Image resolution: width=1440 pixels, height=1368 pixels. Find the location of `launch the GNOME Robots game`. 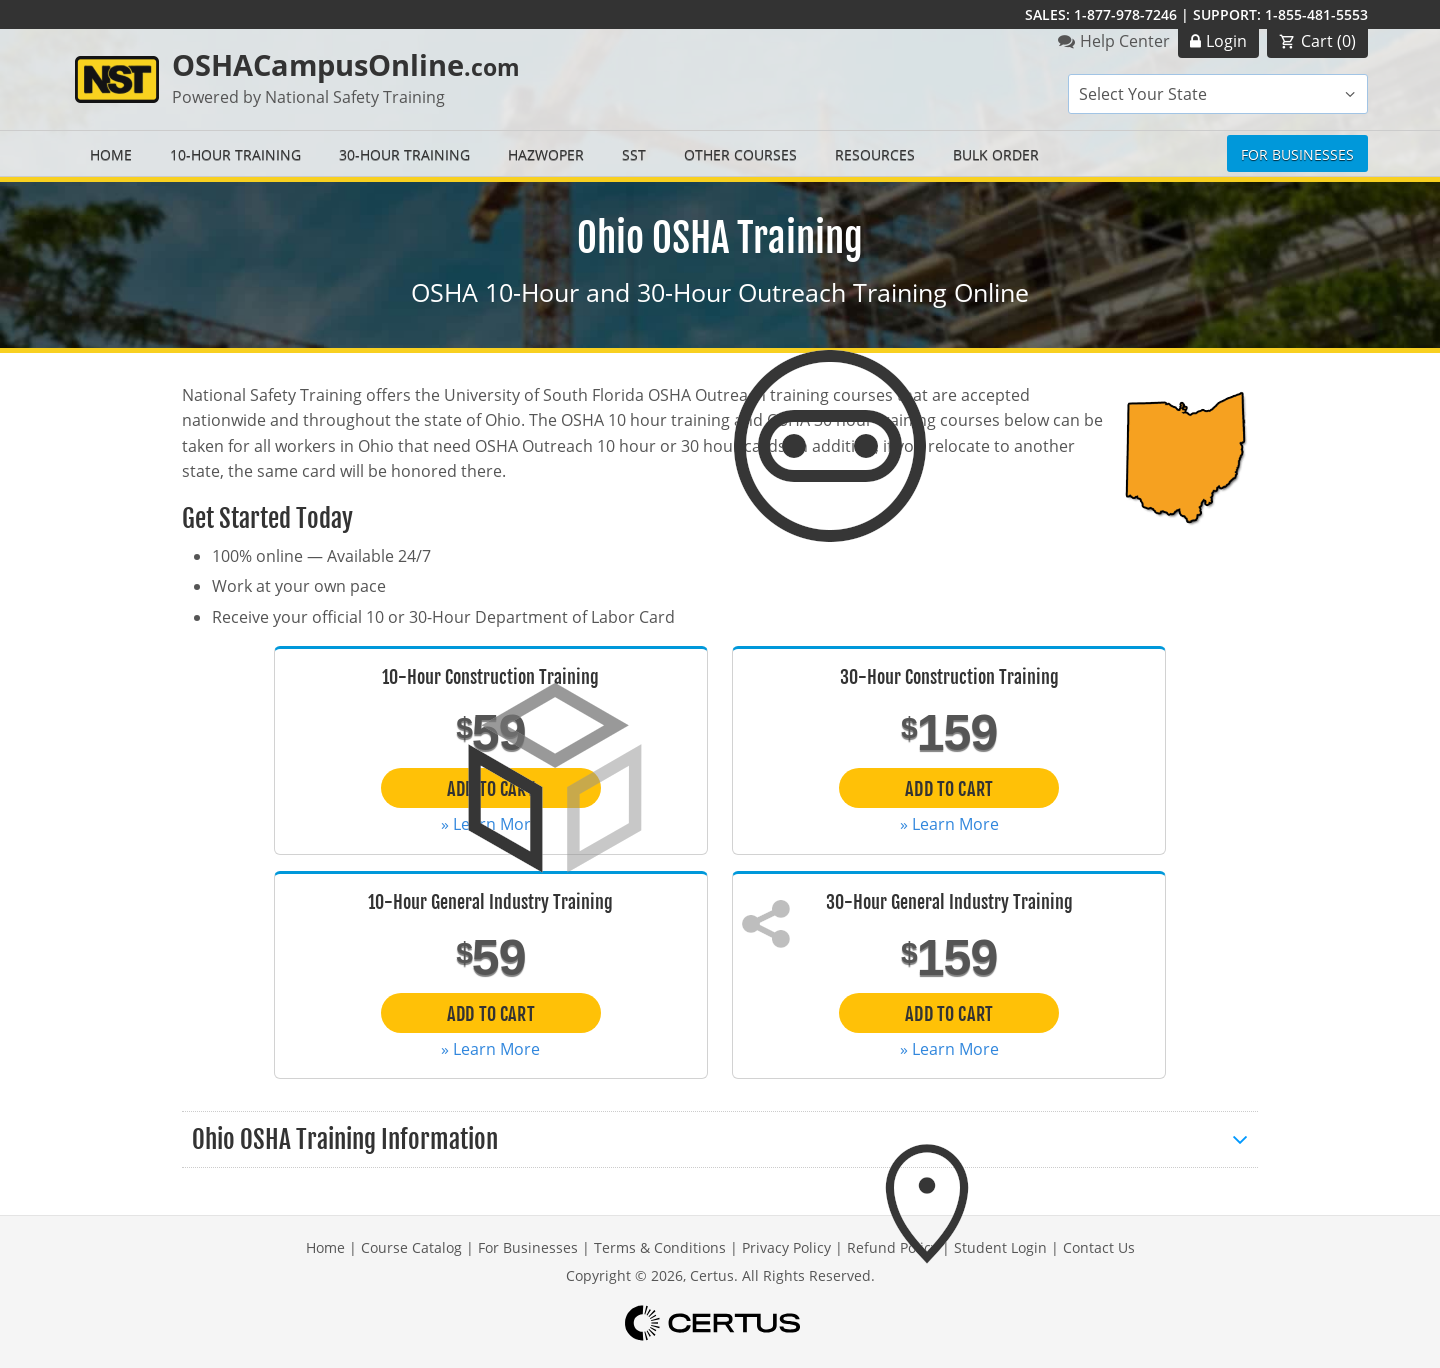

launch the GNOME Robots game is located at coordinates (830, 446).